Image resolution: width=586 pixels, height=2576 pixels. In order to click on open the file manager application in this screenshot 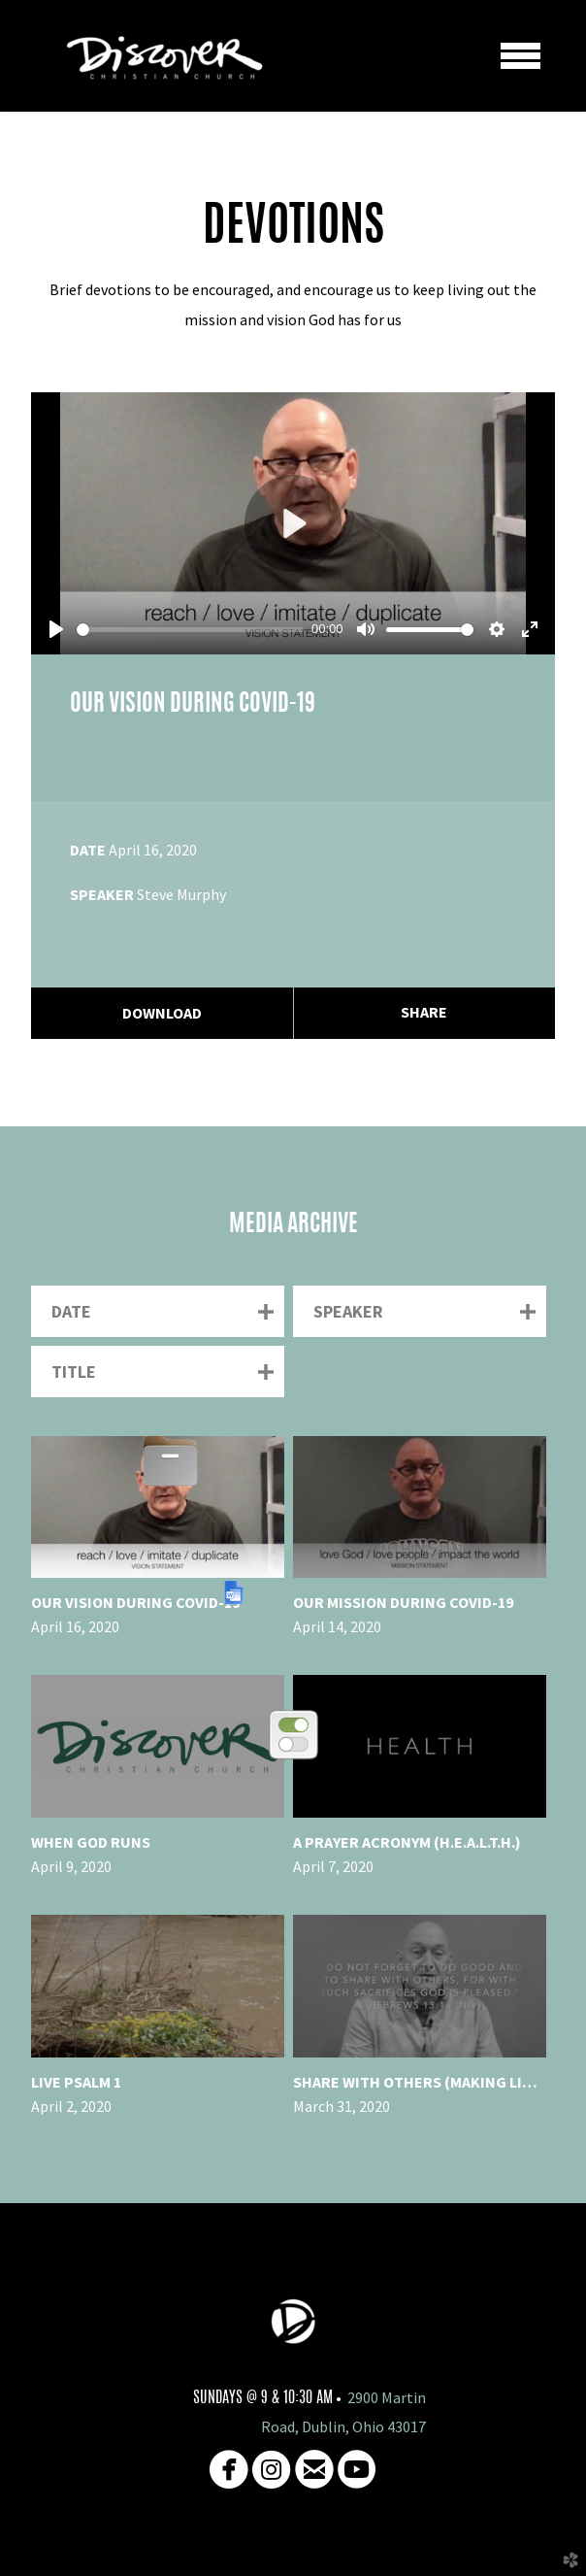, I will do `click(170, 1460)`.